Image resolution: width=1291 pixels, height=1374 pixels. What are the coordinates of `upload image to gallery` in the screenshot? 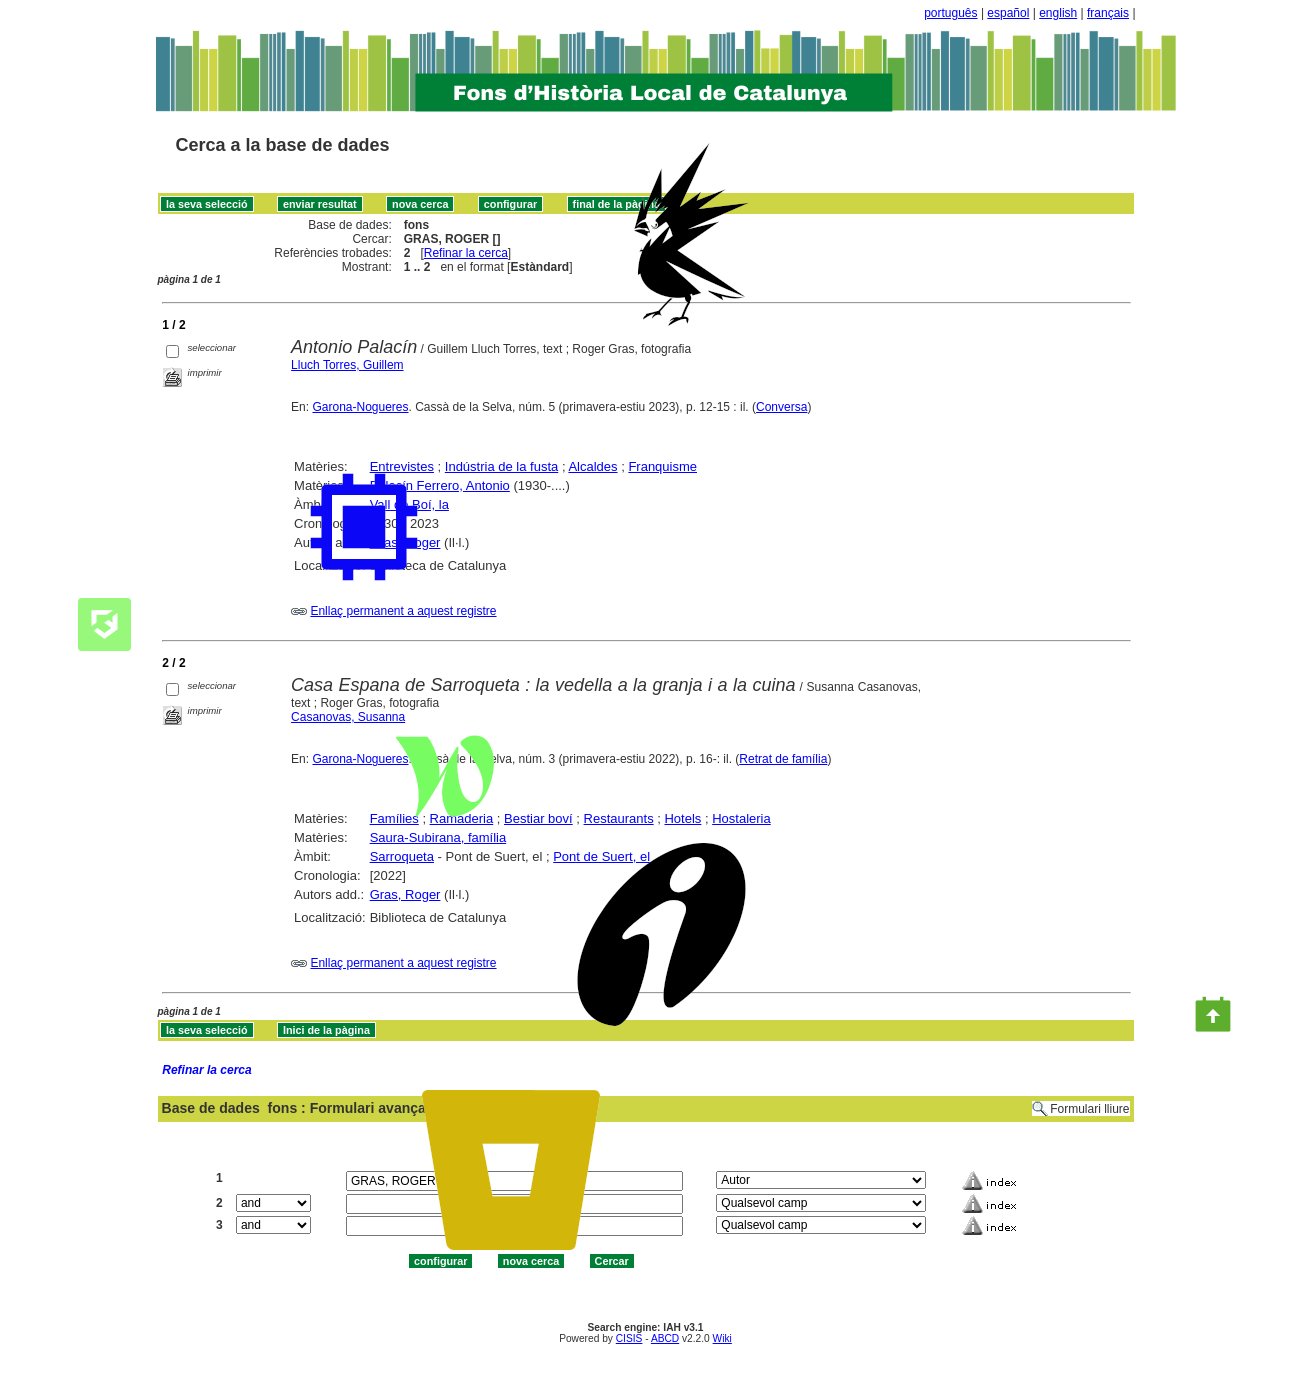 It's located at (1213, 1016).